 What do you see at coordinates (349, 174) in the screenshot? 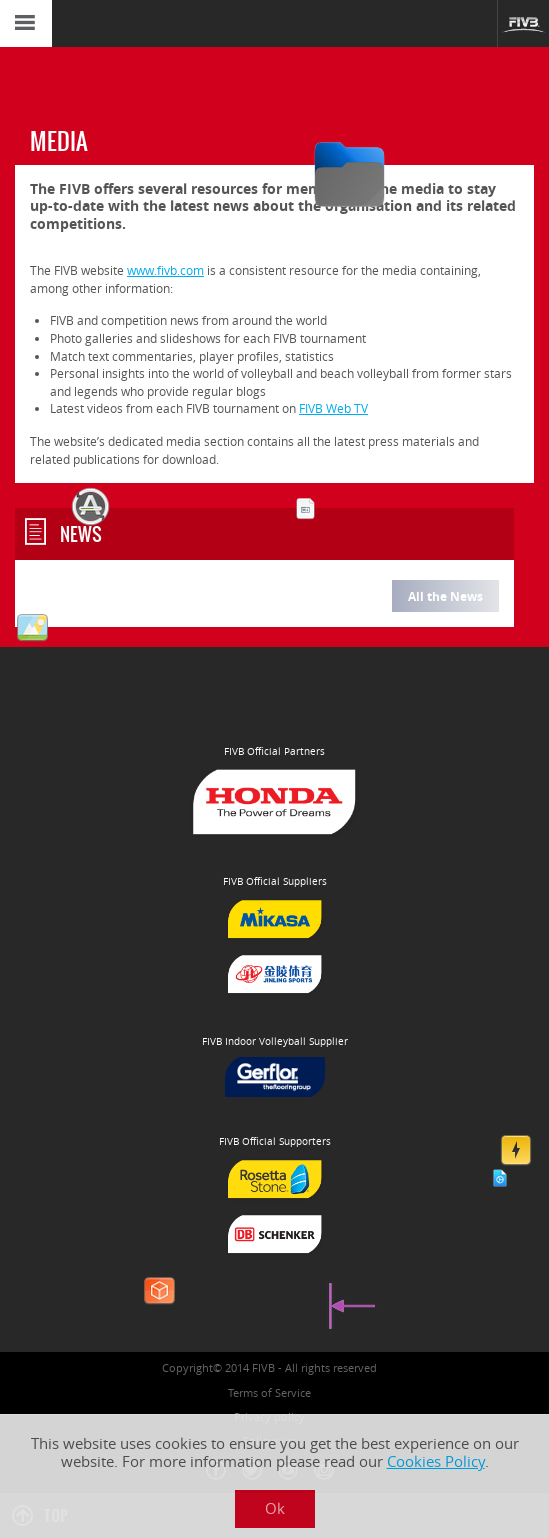
I see `drop files here to move them into this folder` at bounding box center [349, 174].